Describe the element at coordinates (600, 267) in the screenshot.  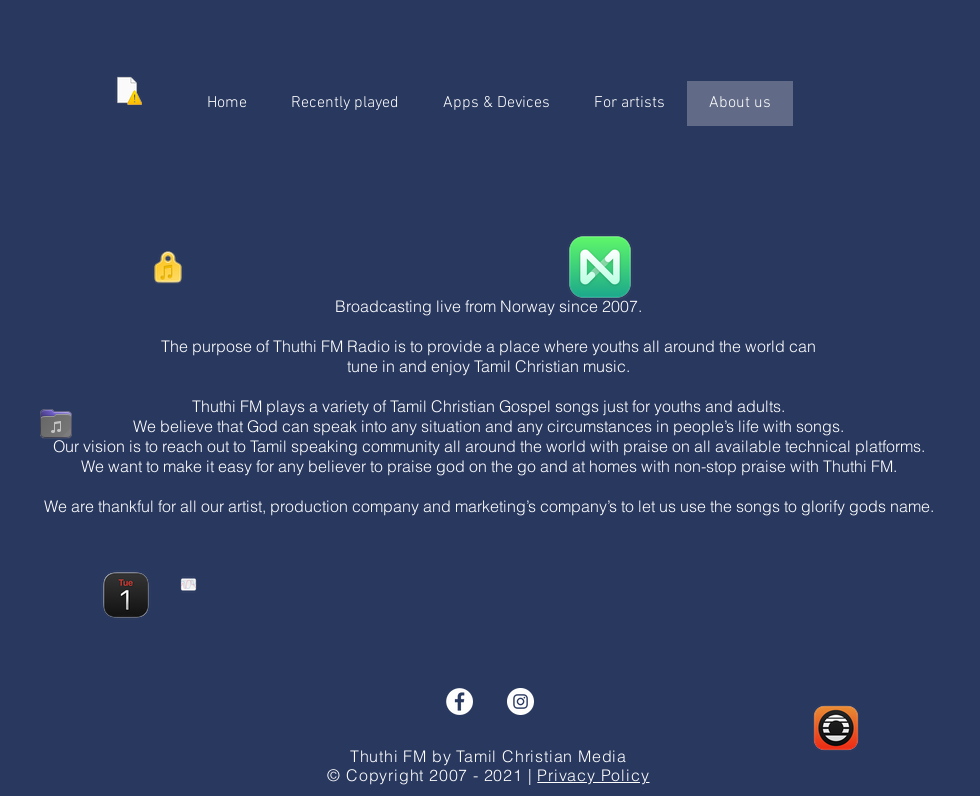
I see `open mindmaster mind mapping application` at that location.